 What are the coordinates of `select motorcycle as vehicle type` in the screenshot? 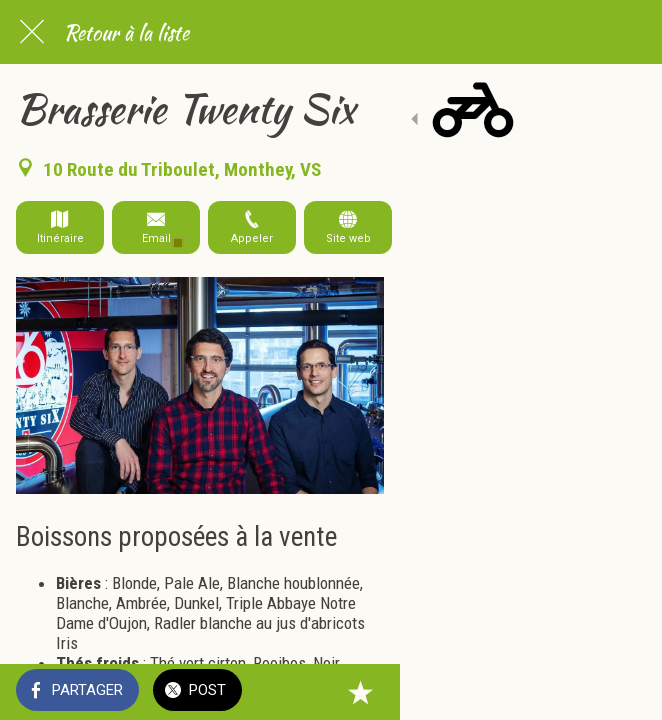 It's located at (473, 108).